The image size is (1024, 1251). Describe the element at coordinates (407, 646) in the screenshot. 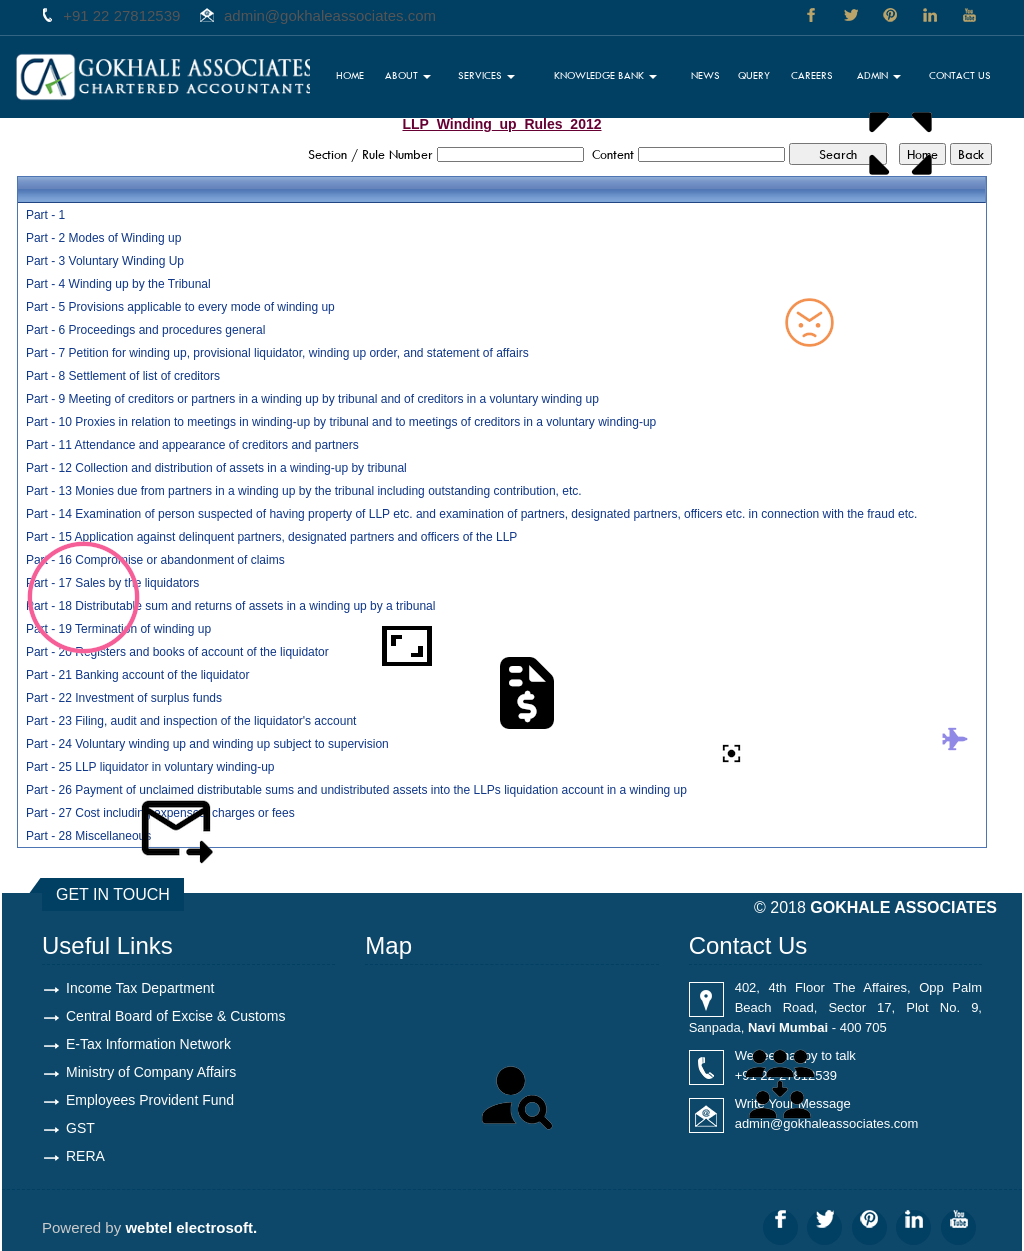

I see `adjust aspect ratio settings` at that location.